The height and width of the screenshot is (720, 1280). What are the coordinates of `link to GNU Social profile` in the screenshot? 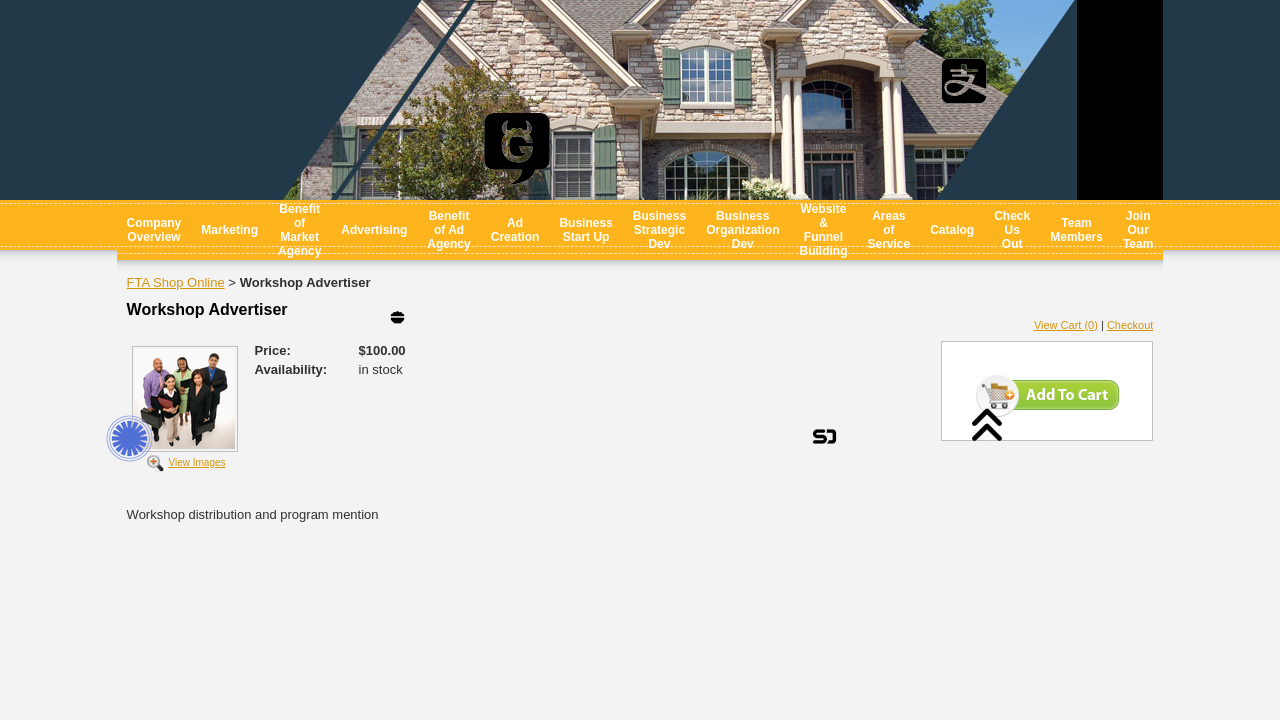 It's located at (517, 149).